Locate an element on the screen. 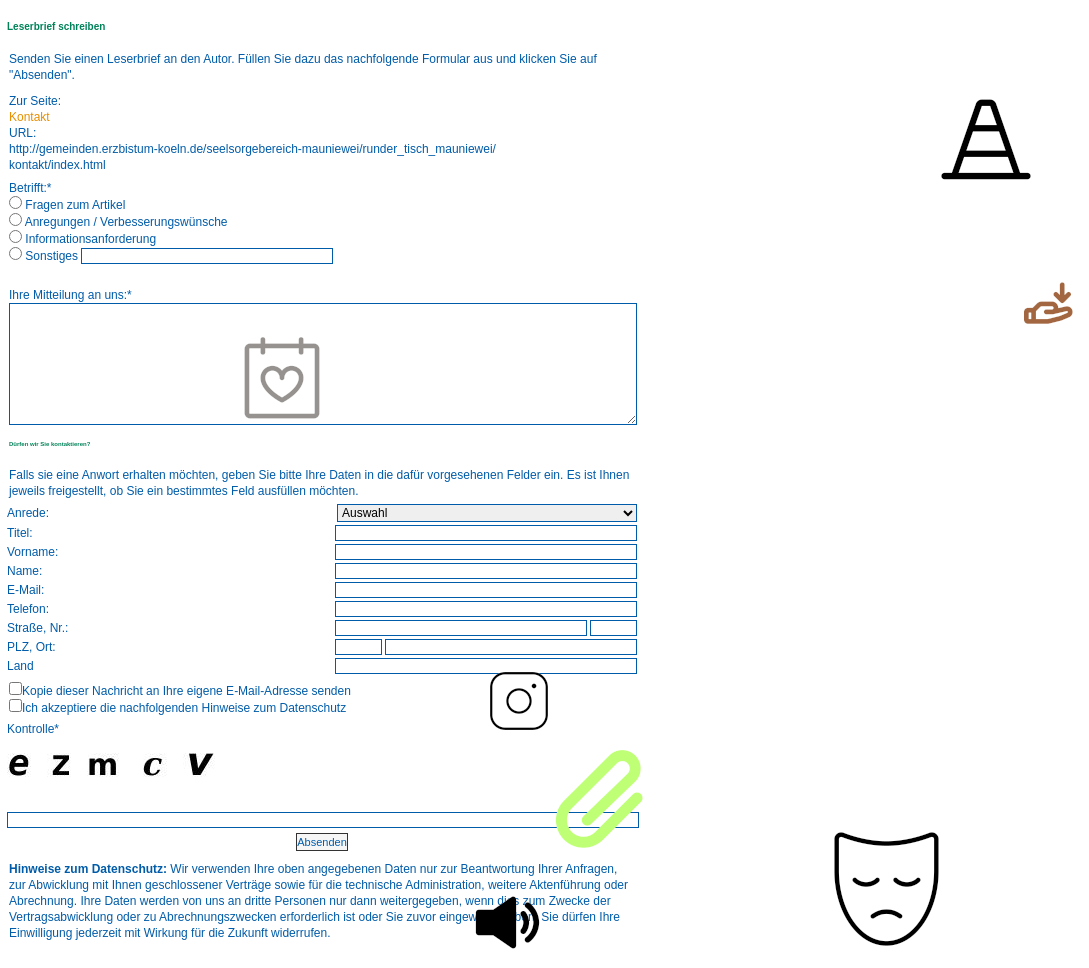  indicates an area under construction or maintenance is located at coordinates (986, 141).